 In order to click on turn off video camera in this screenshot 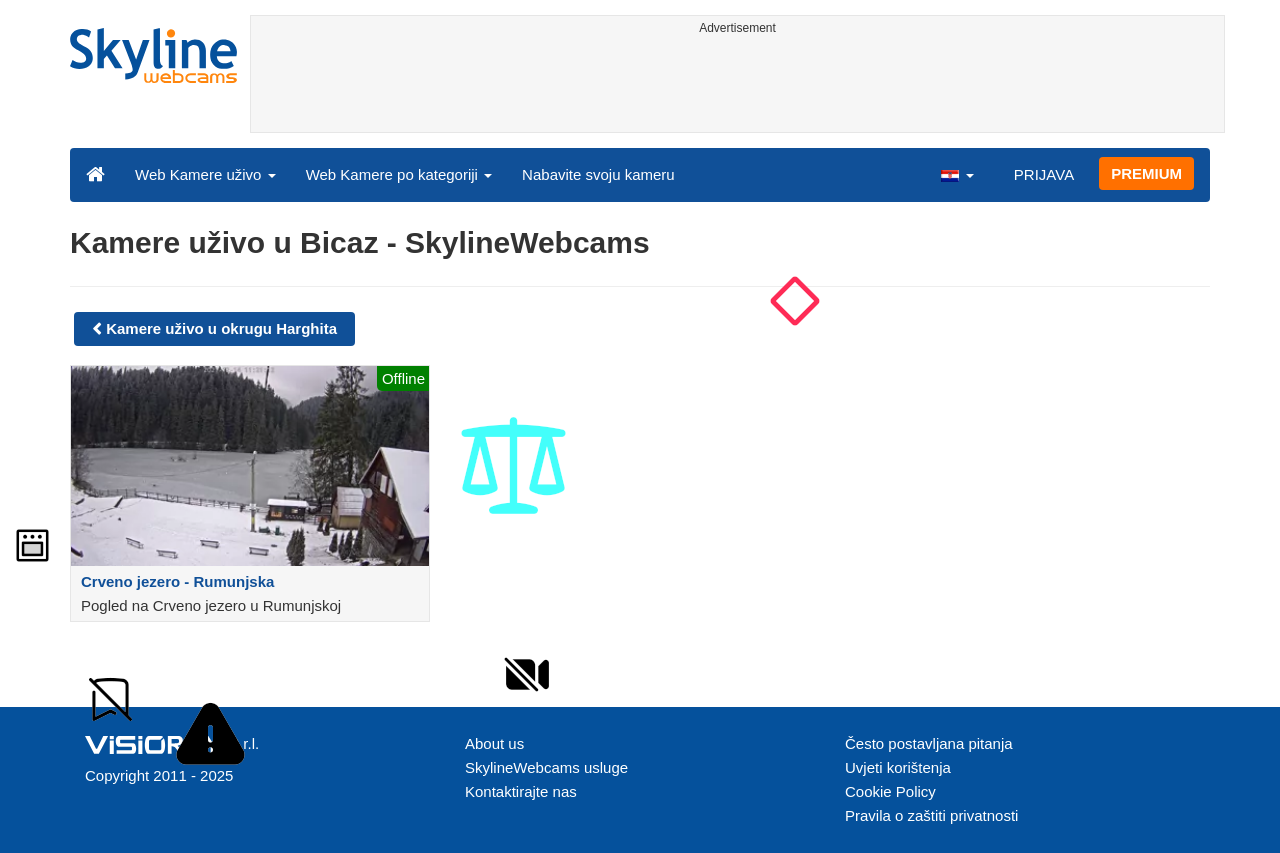, I will do `click(527, 674)`.